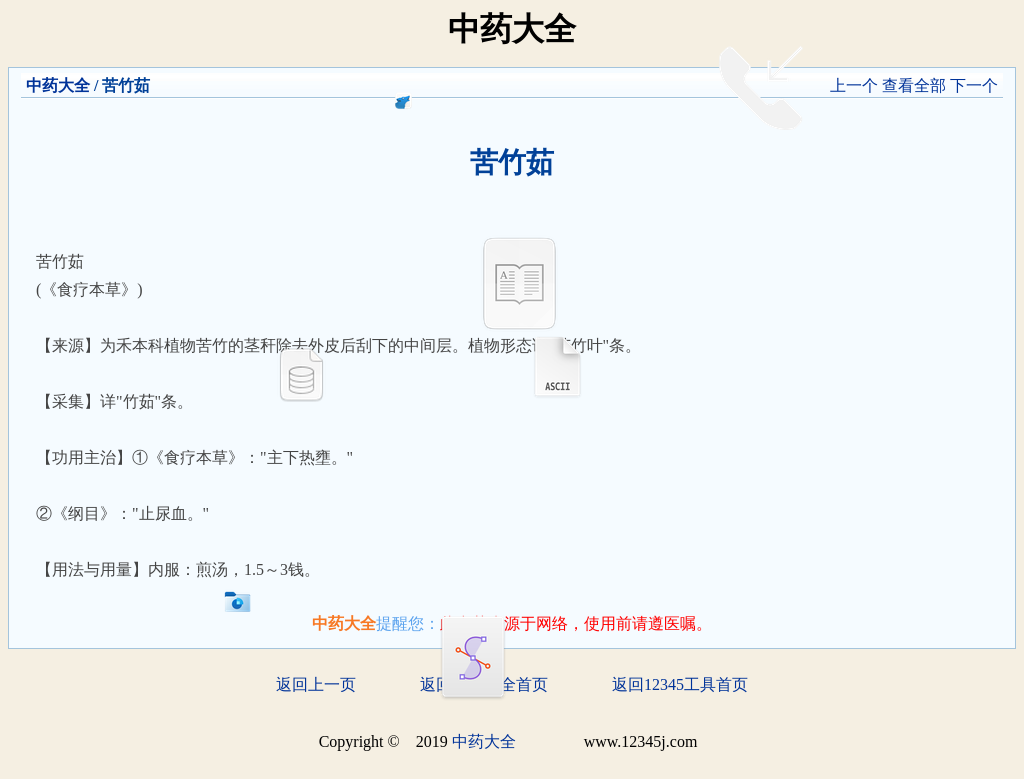 The image size is (1024, 779). What do you see at coordinates (473, 658) in the screenshot?
I see `open a drawing template file` at bounding box center [473, 658].